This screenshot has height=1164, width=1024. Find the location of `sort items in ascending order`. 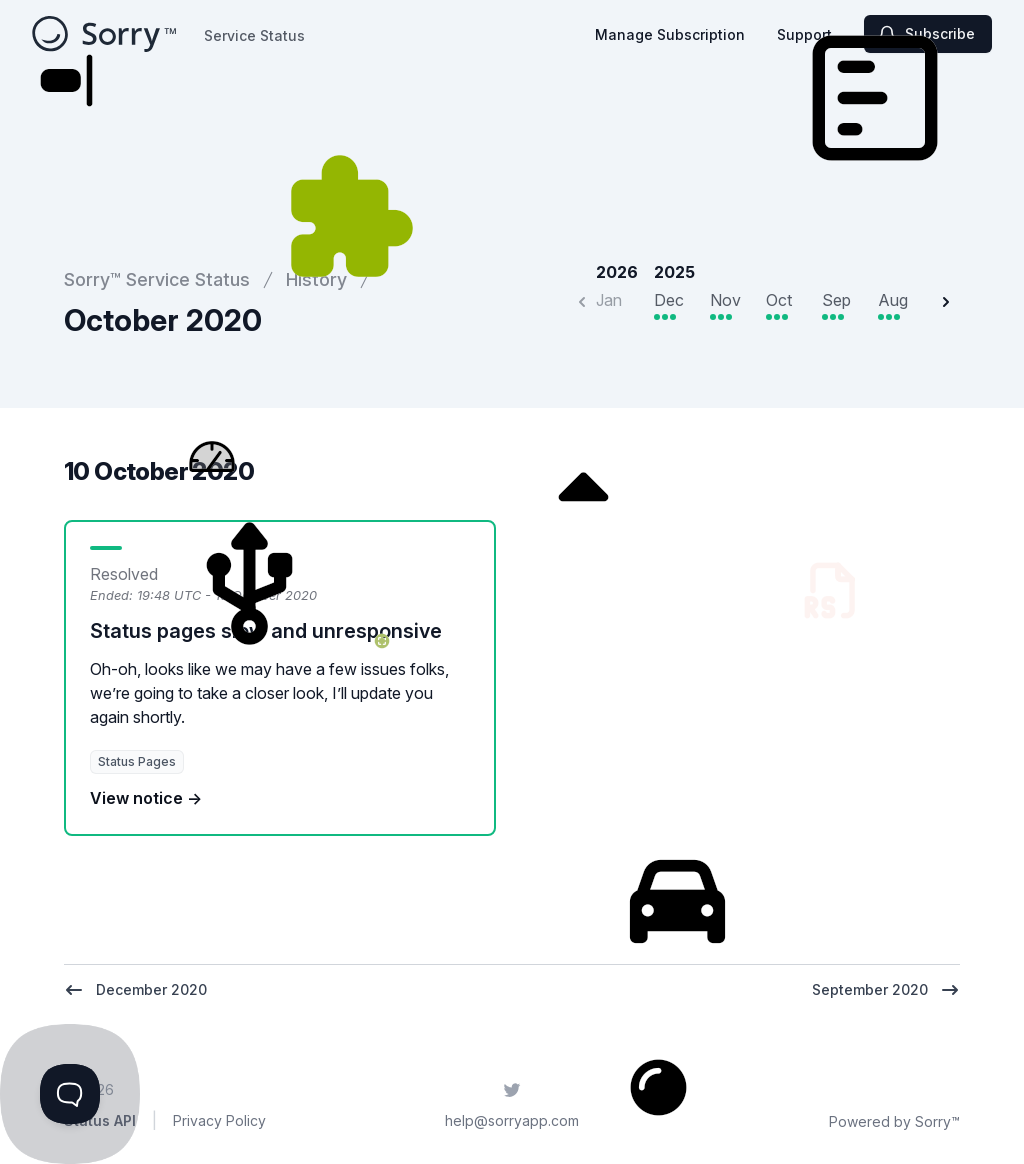

sort items in ascending order is located at coordinates (583, 505).